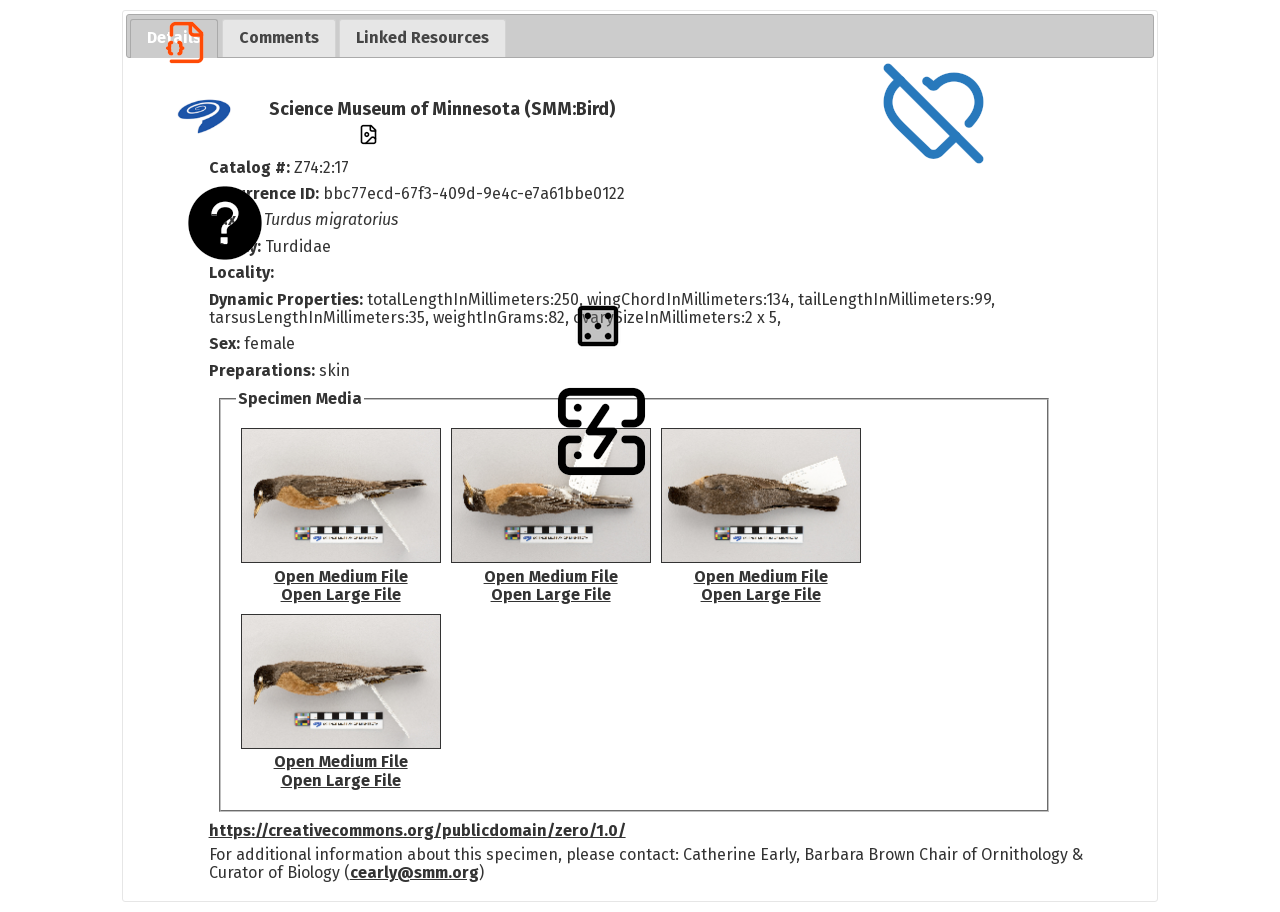  Describe the element at coordinates (601, 431) in the screenshot. I see `indicates server failure or crash` at that location.